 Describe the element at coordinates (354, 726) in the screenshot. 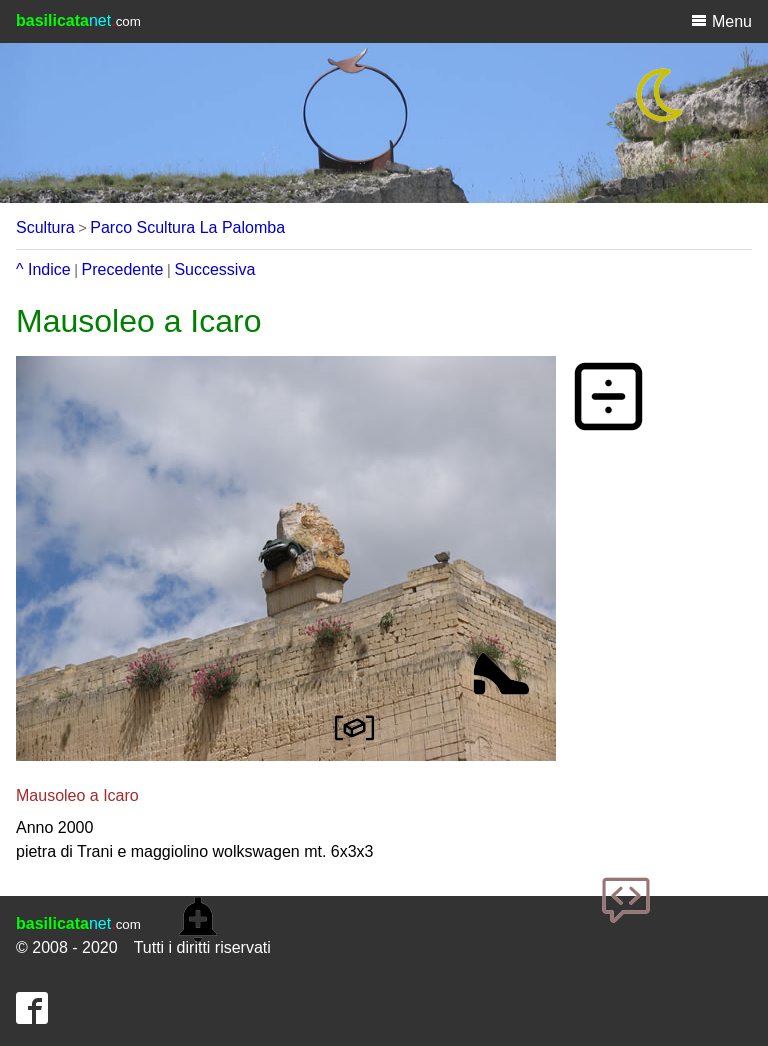

I see `view variable symbol in code editor` at that location.